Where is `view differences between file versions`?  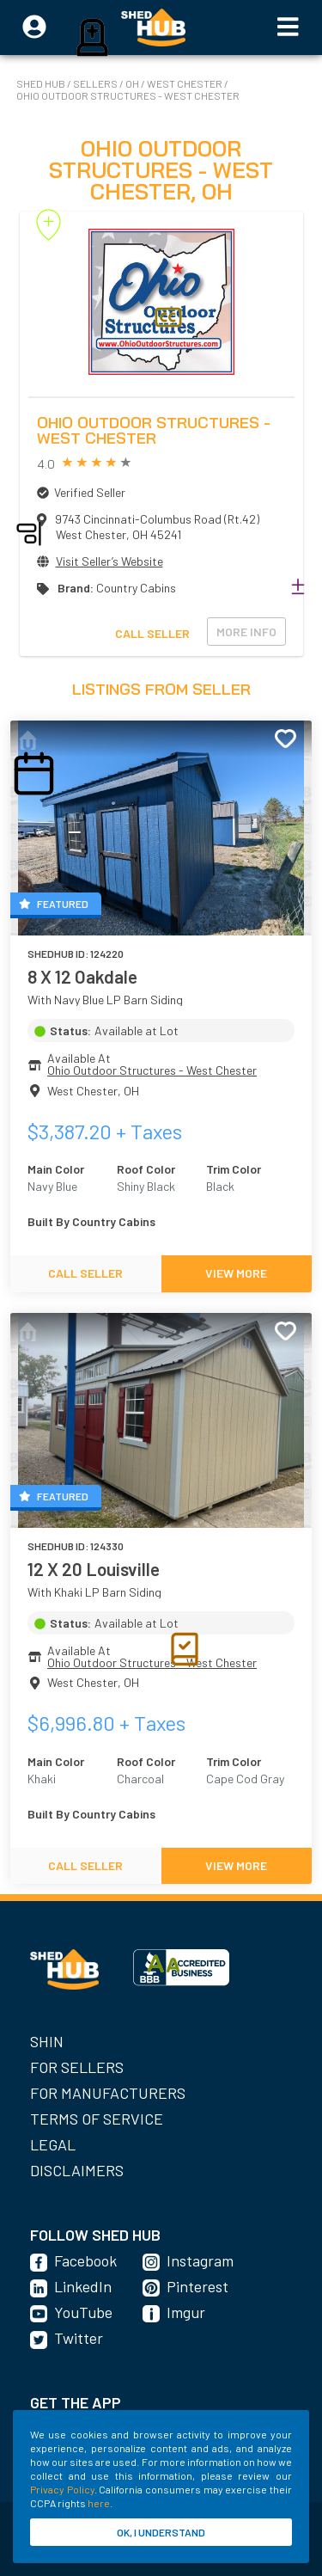 view differences between file versions is located at coordinates (298, 586).